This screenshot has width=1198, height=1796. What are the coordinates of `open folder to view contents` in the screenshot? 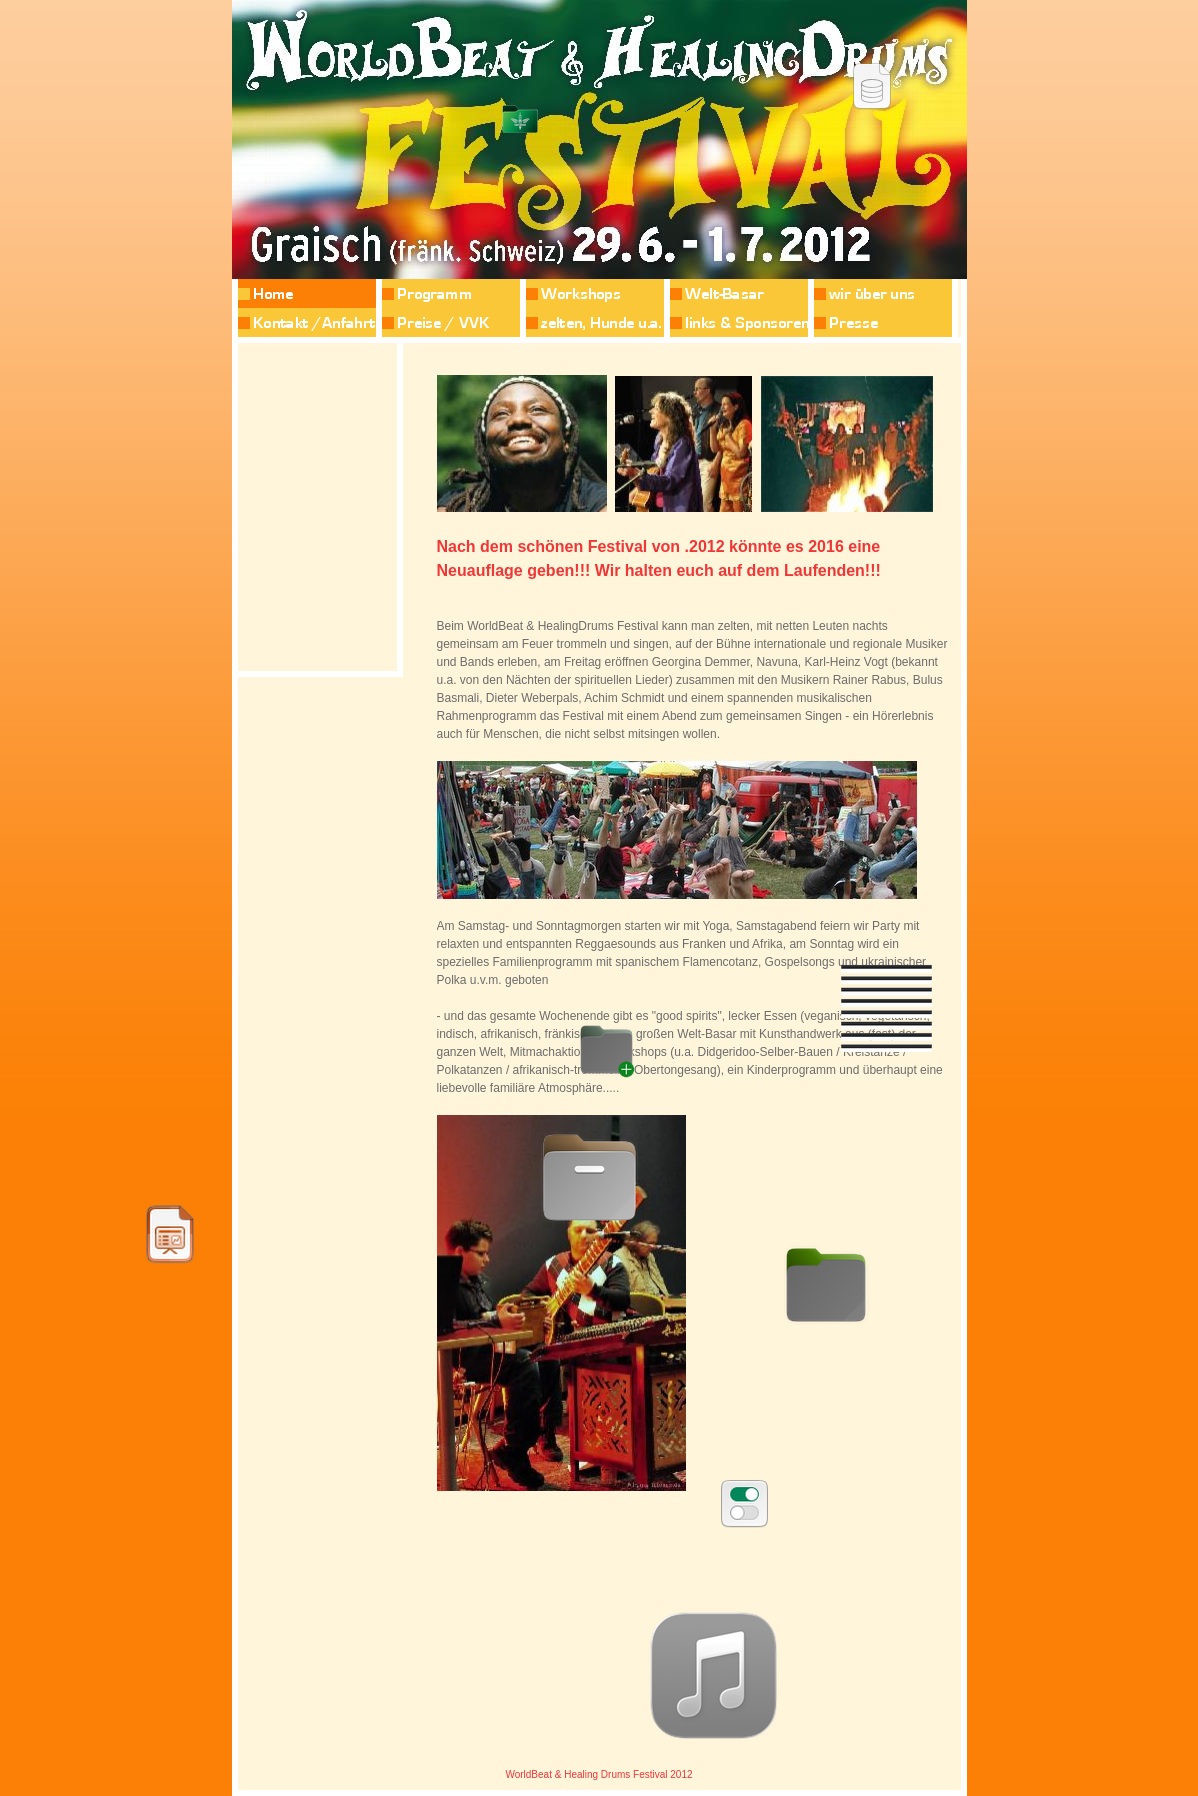 It's located at (826, 1285).